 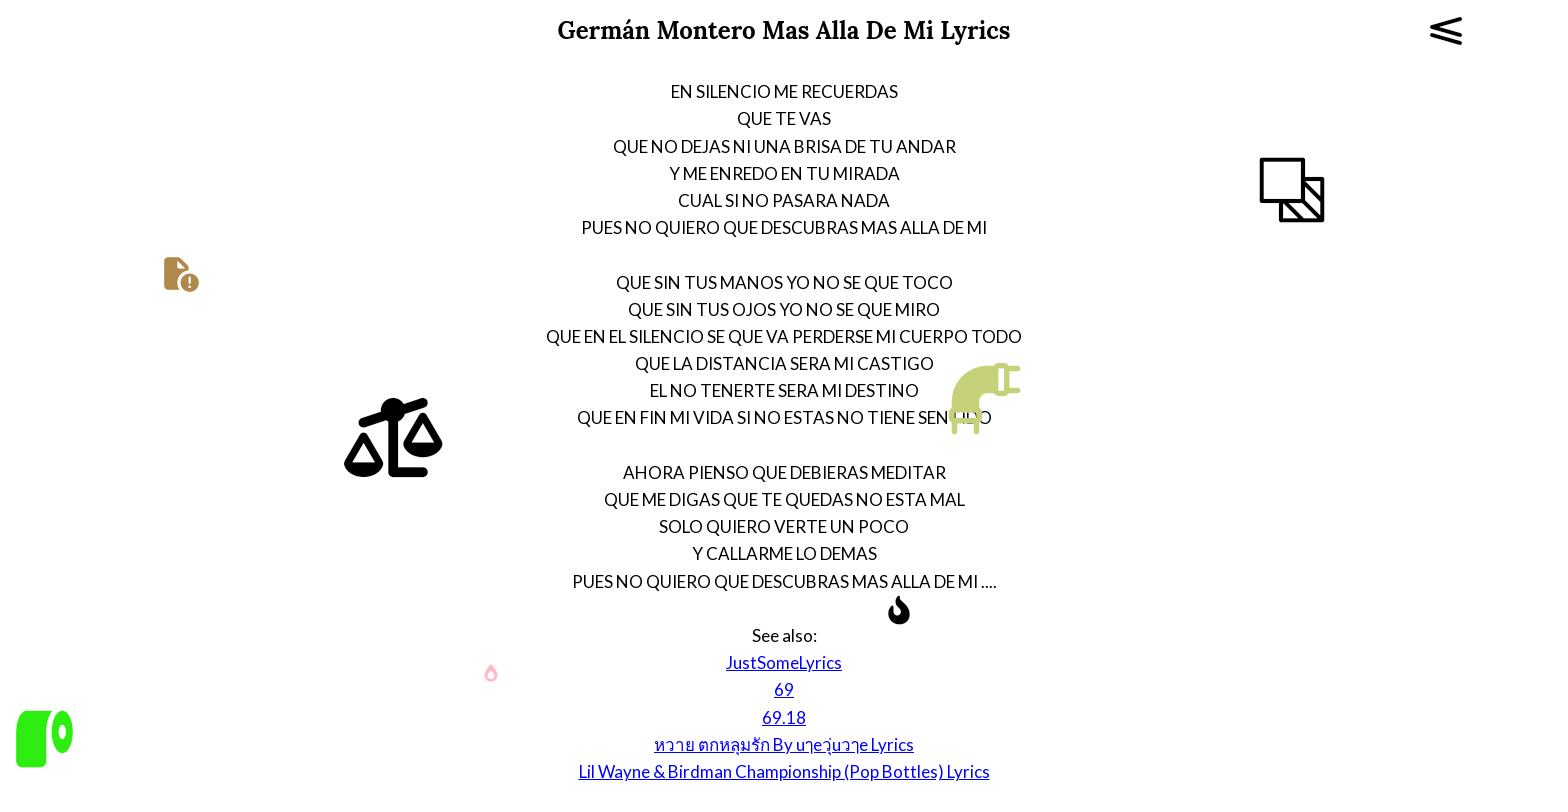 What do you see at coordinates (393, 437) in the screenshot?
I see `indicates an unbalanced comparison or unequal weight` at bounding box center [393, 437].